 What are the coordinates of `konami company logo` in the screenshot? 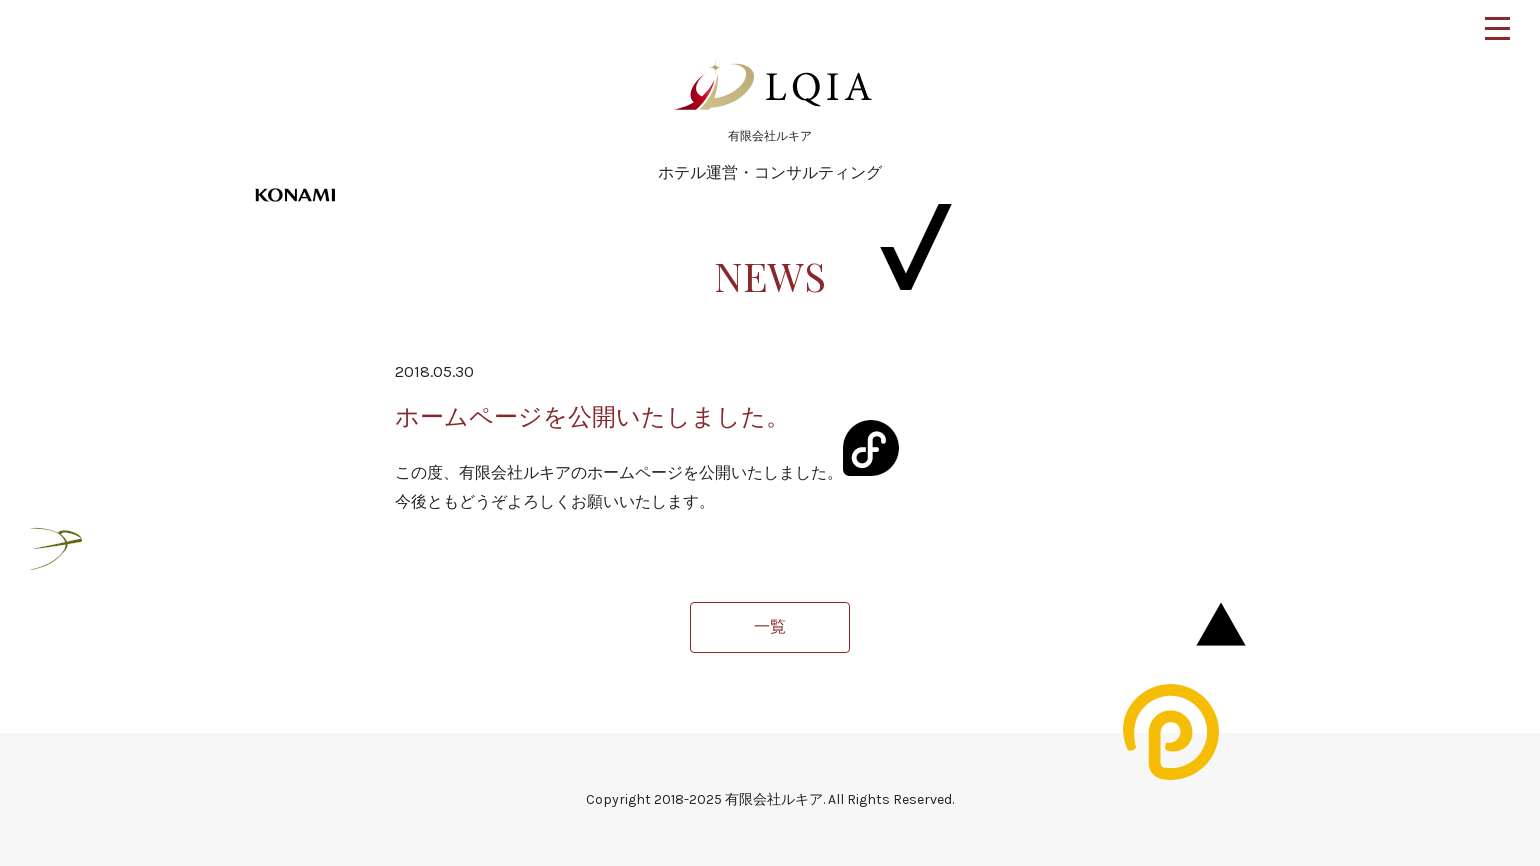 It's located at (295, 195).